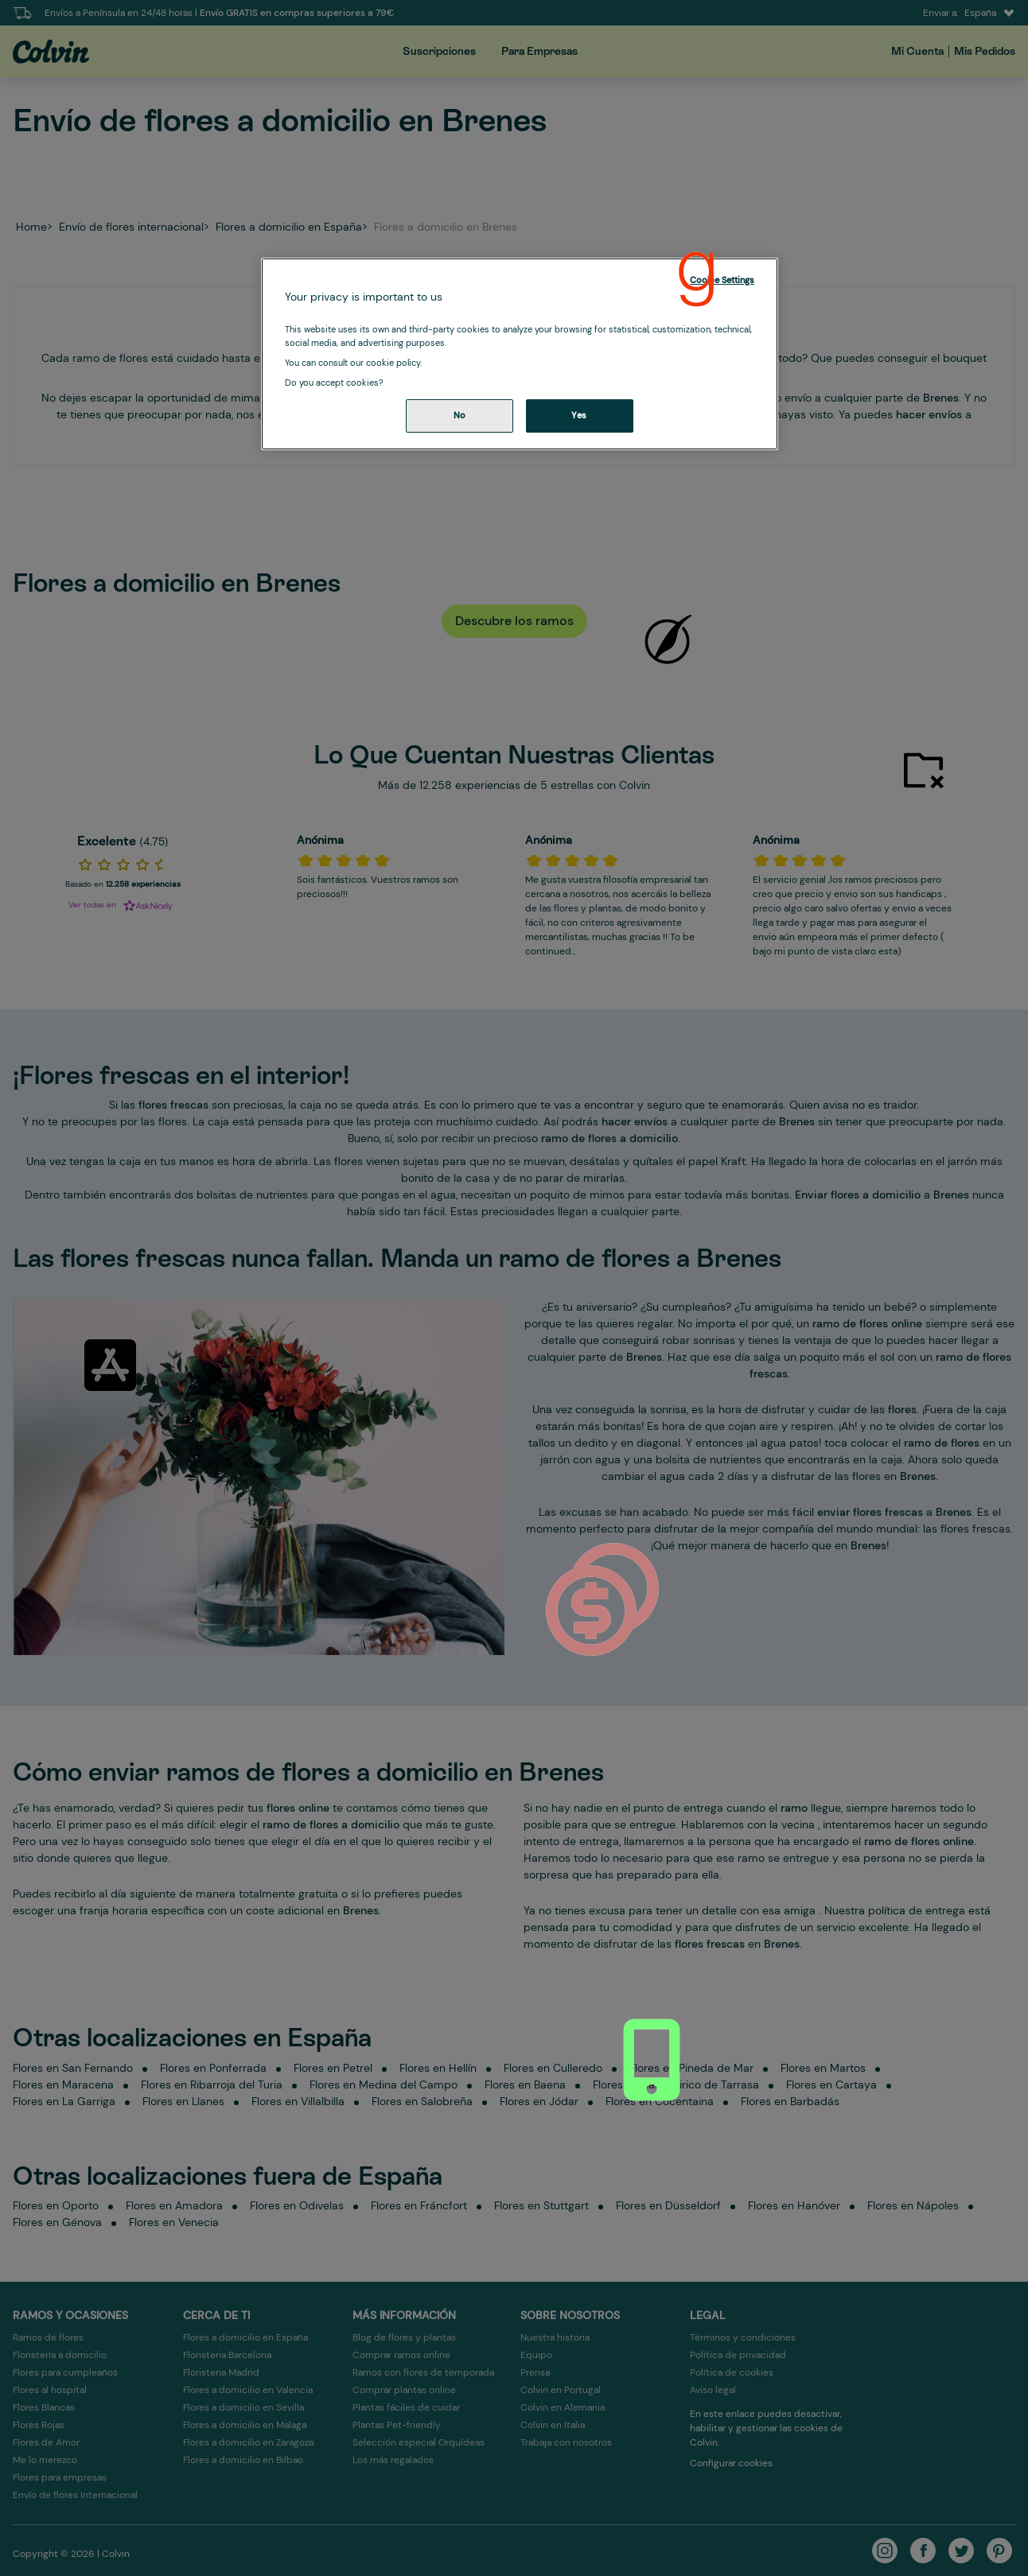 This screenshot has height=2576, width=1028. What do you see at coordinates (602, 1599) in the screenshot?
I see `view your coin balance or currency` at bounding box center [602, 1599].